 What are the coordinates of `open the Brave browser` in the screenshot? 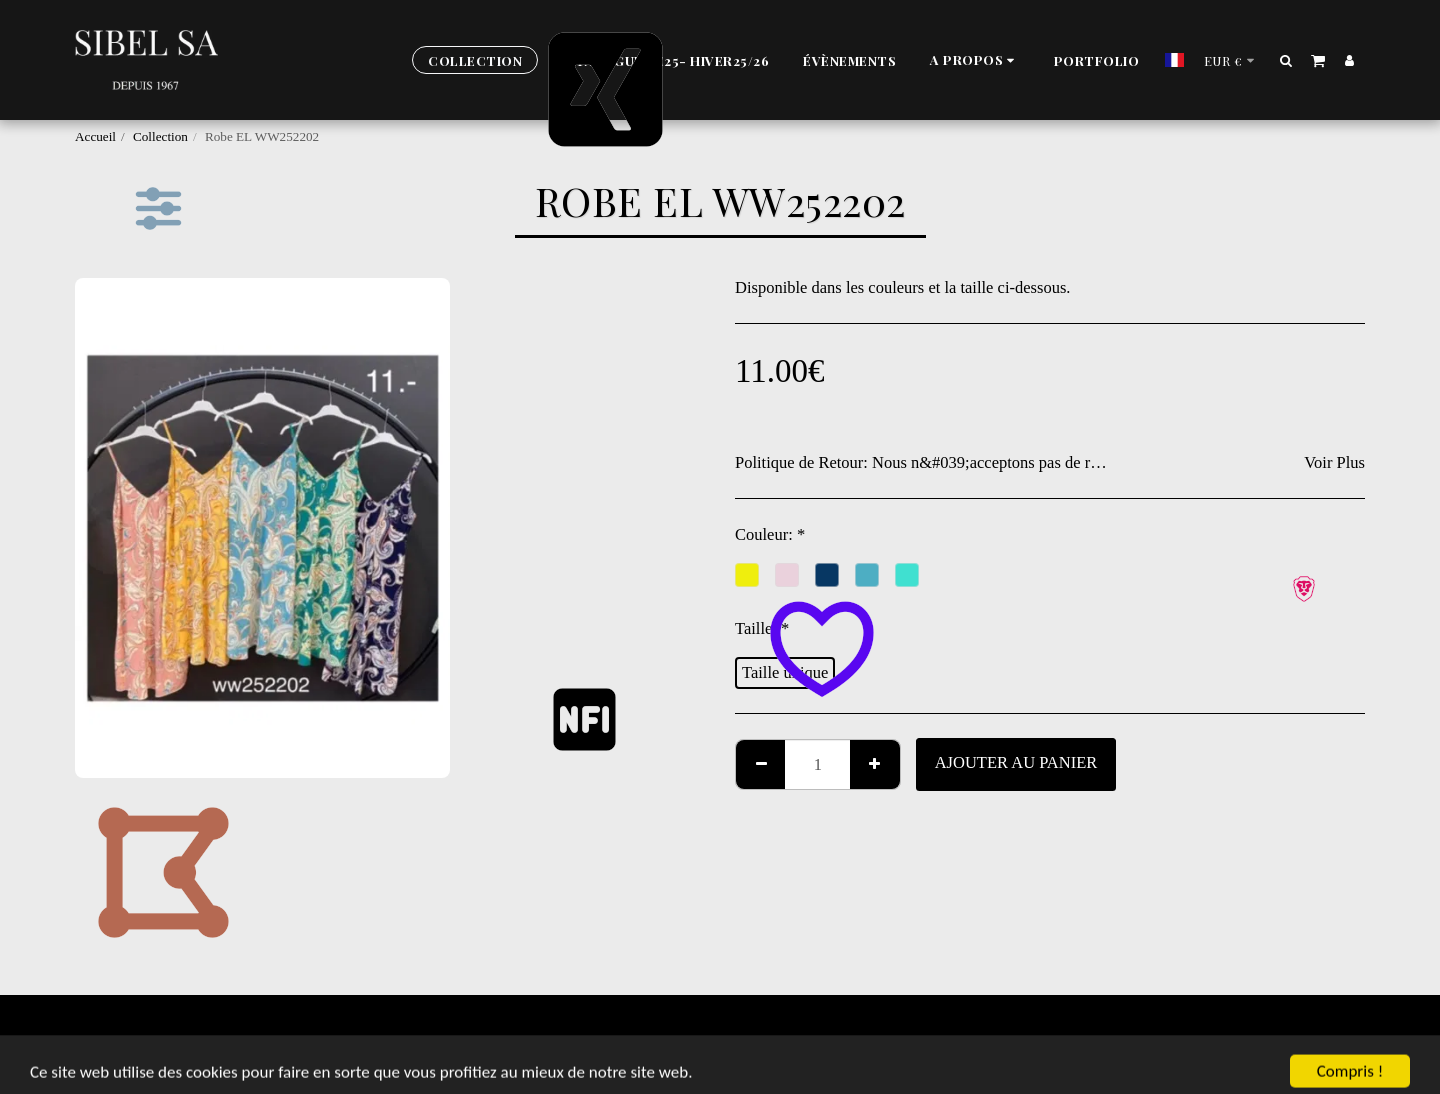 It's located at (1304, 589).